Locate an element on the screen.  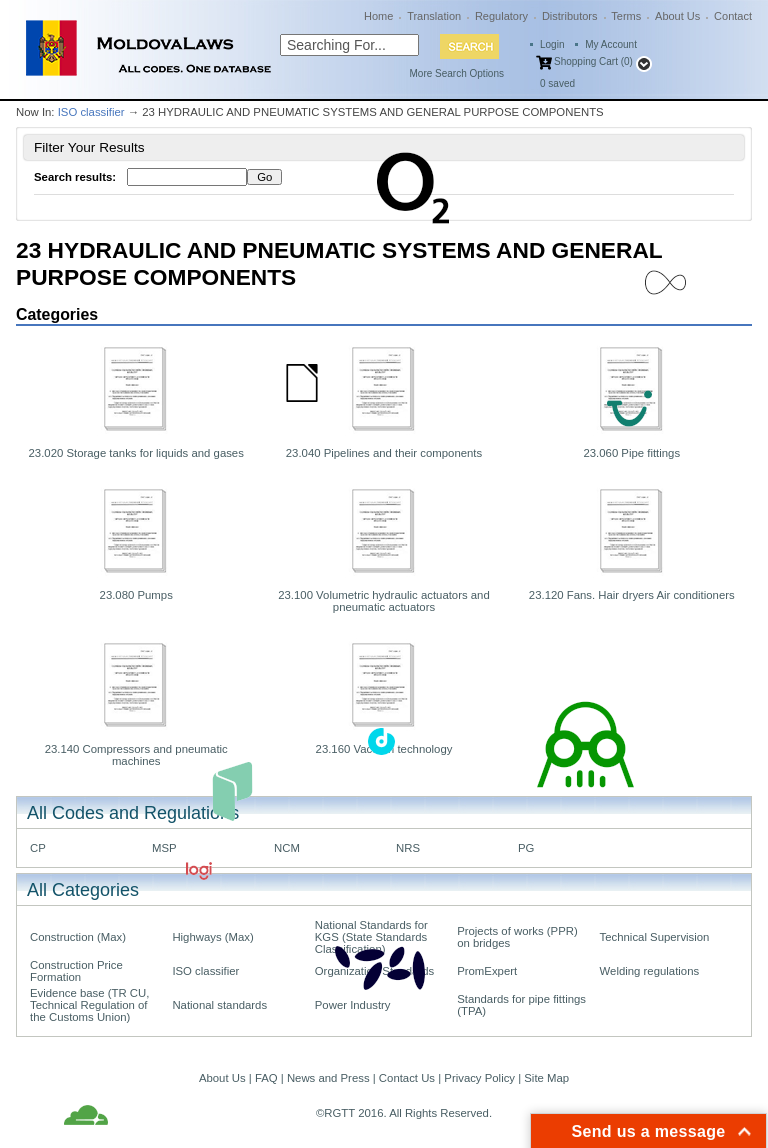
virgin media brand logo is located at coordinates (665, 282).